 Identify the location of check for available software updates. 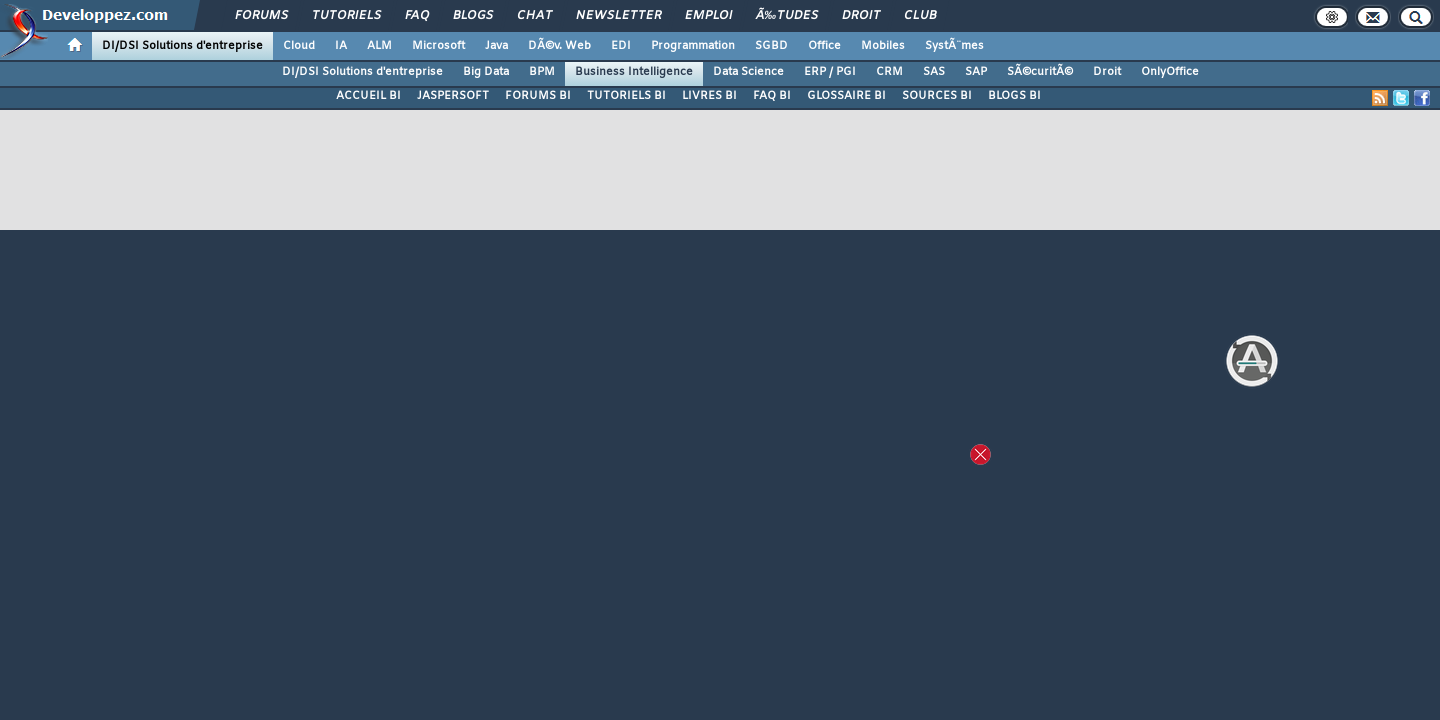
(1252, 361).